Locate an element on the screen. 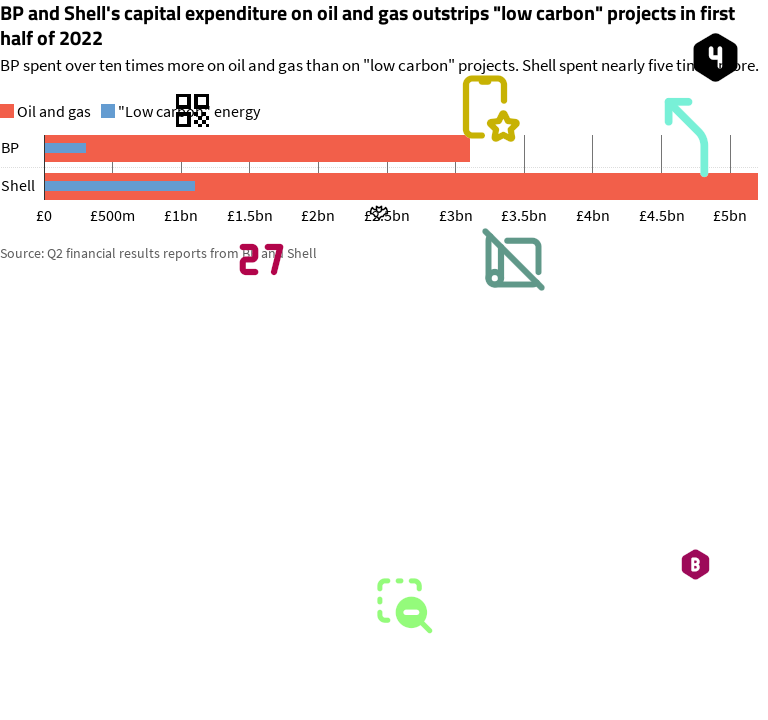  bear left at the next turn is located at coordinates (684, 137).